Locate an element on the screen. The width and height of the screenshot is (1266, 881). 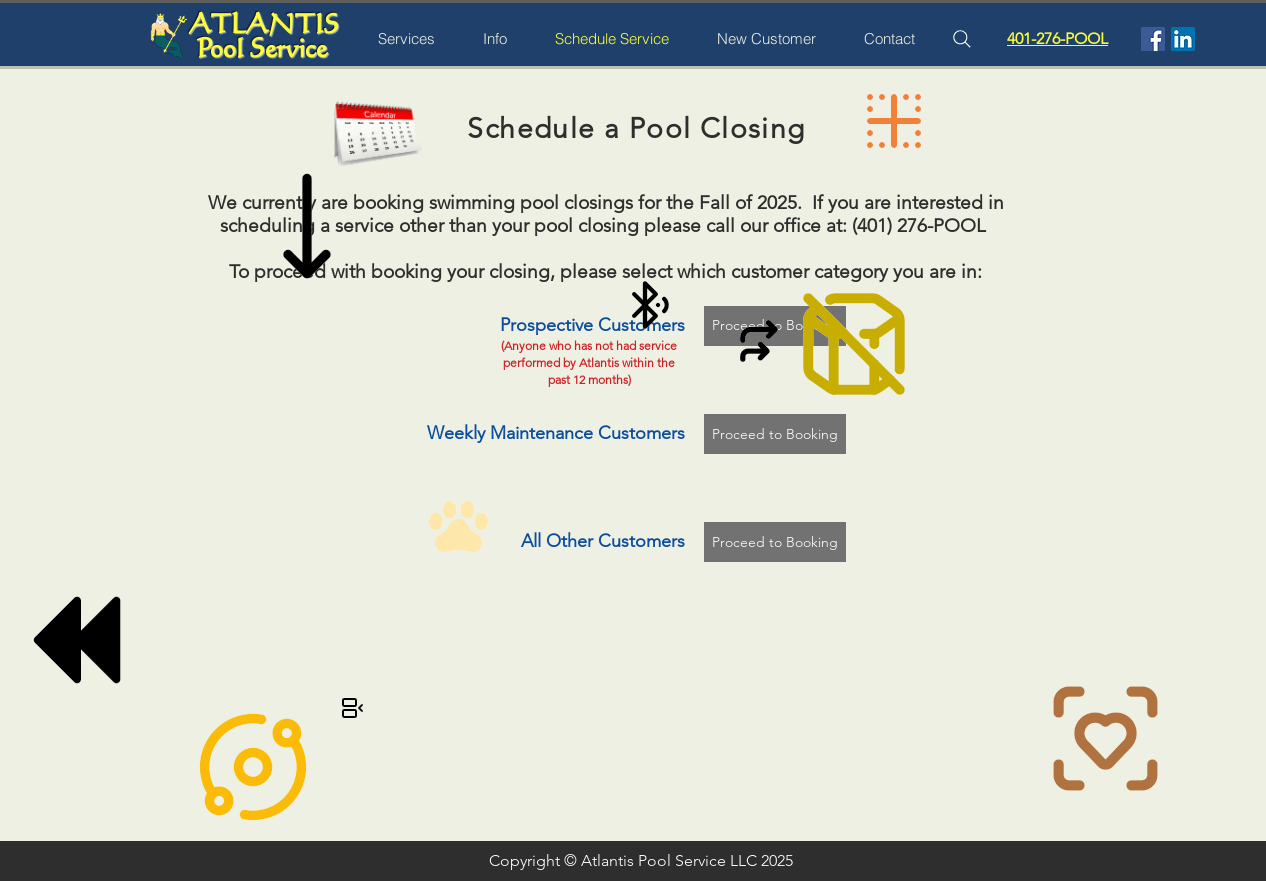
move selected items to the end of a row is located at coordinates (352, 708).